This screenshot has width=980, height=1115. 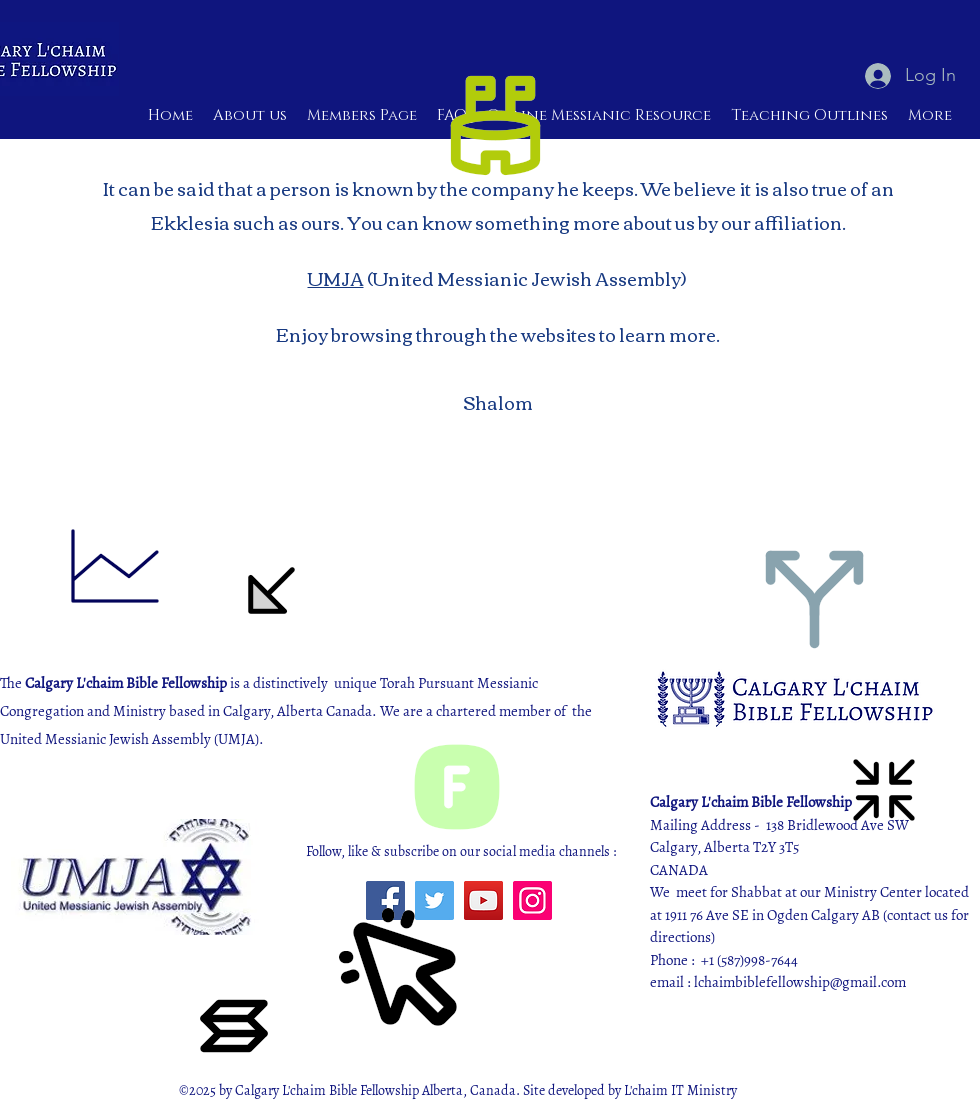 What do you see at coordinates (495, 125) in the screenshot?
I see `view stadium or arena information` at bounding box center [495, 125].